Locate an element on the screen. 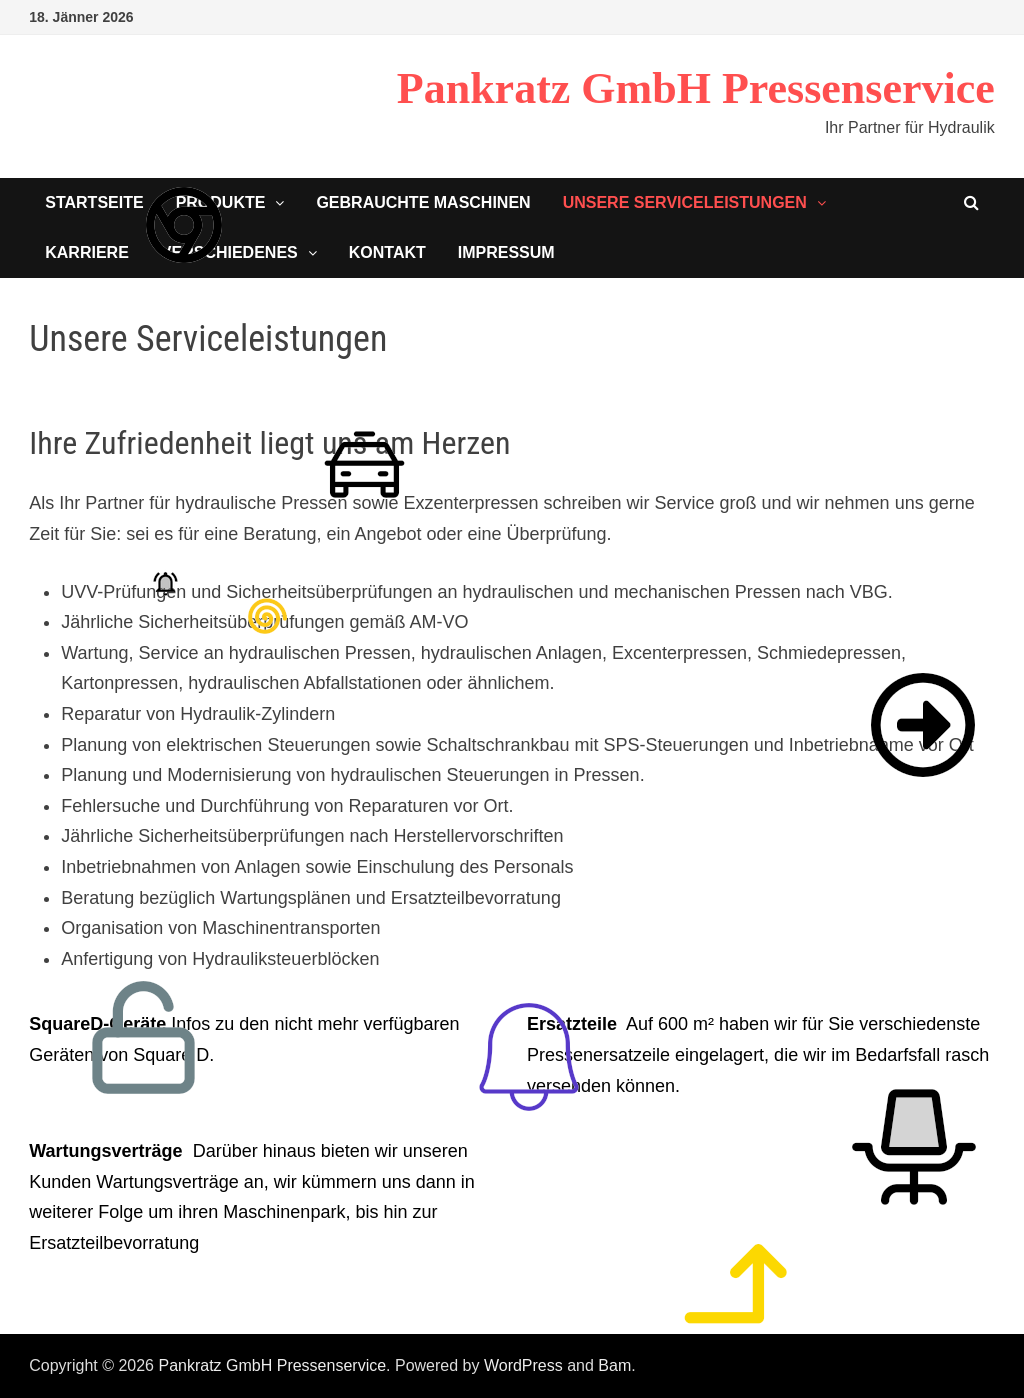 The height and width of the screenshot is (1398, 1024). indicates police or emergency services is located at coordinates (364, 468).